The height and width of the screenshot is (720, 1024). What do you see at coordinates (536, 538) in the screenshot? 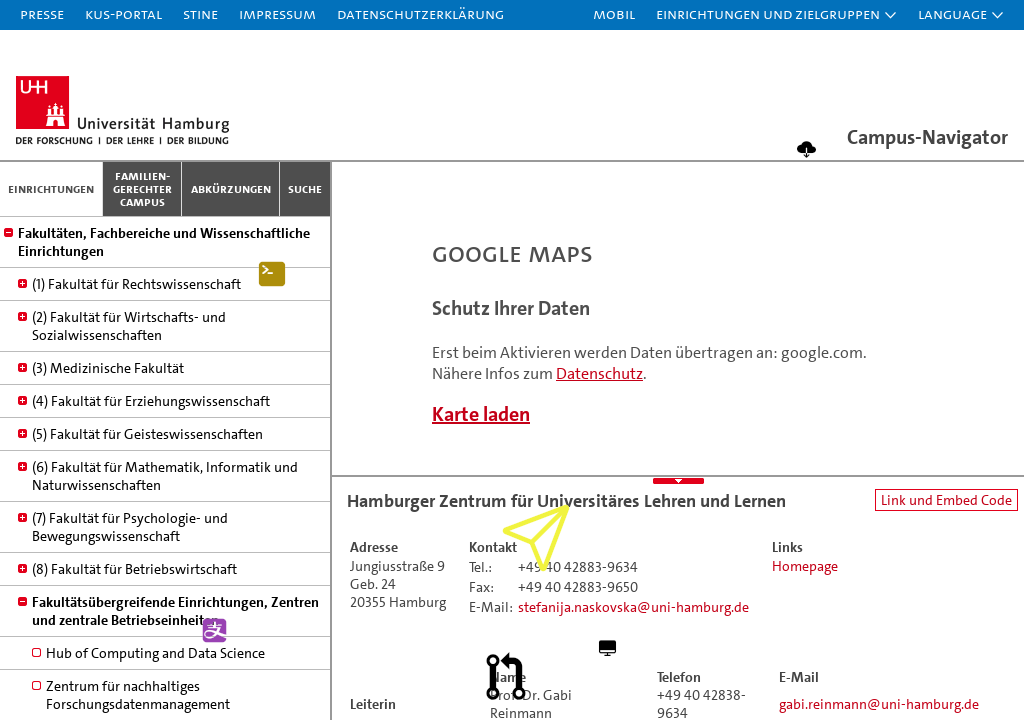
I see `send a message` at bounding box center [536, 538].